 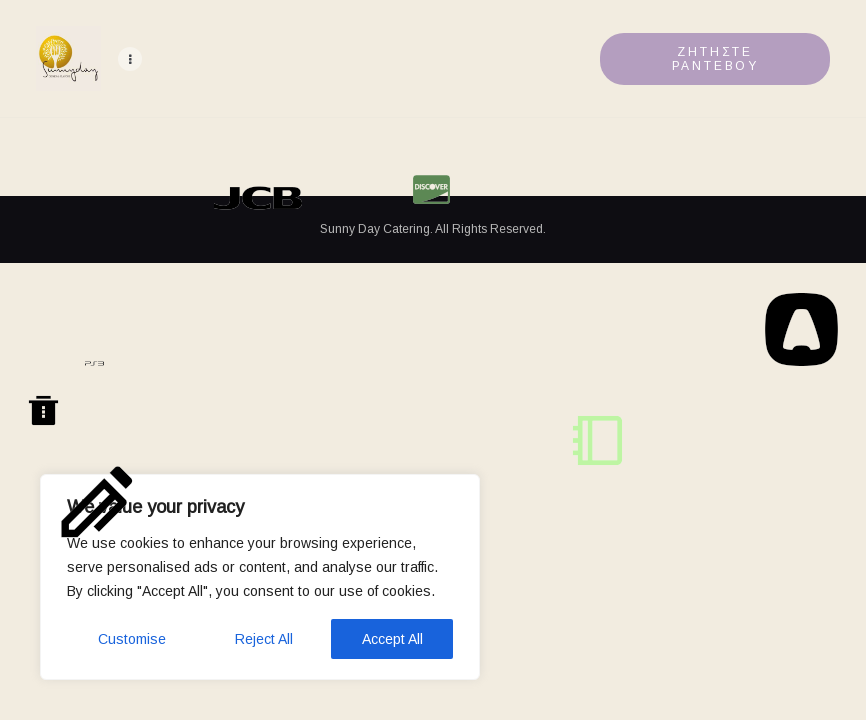 I want to click on open the Aircall app, so click(x=801, y=329).